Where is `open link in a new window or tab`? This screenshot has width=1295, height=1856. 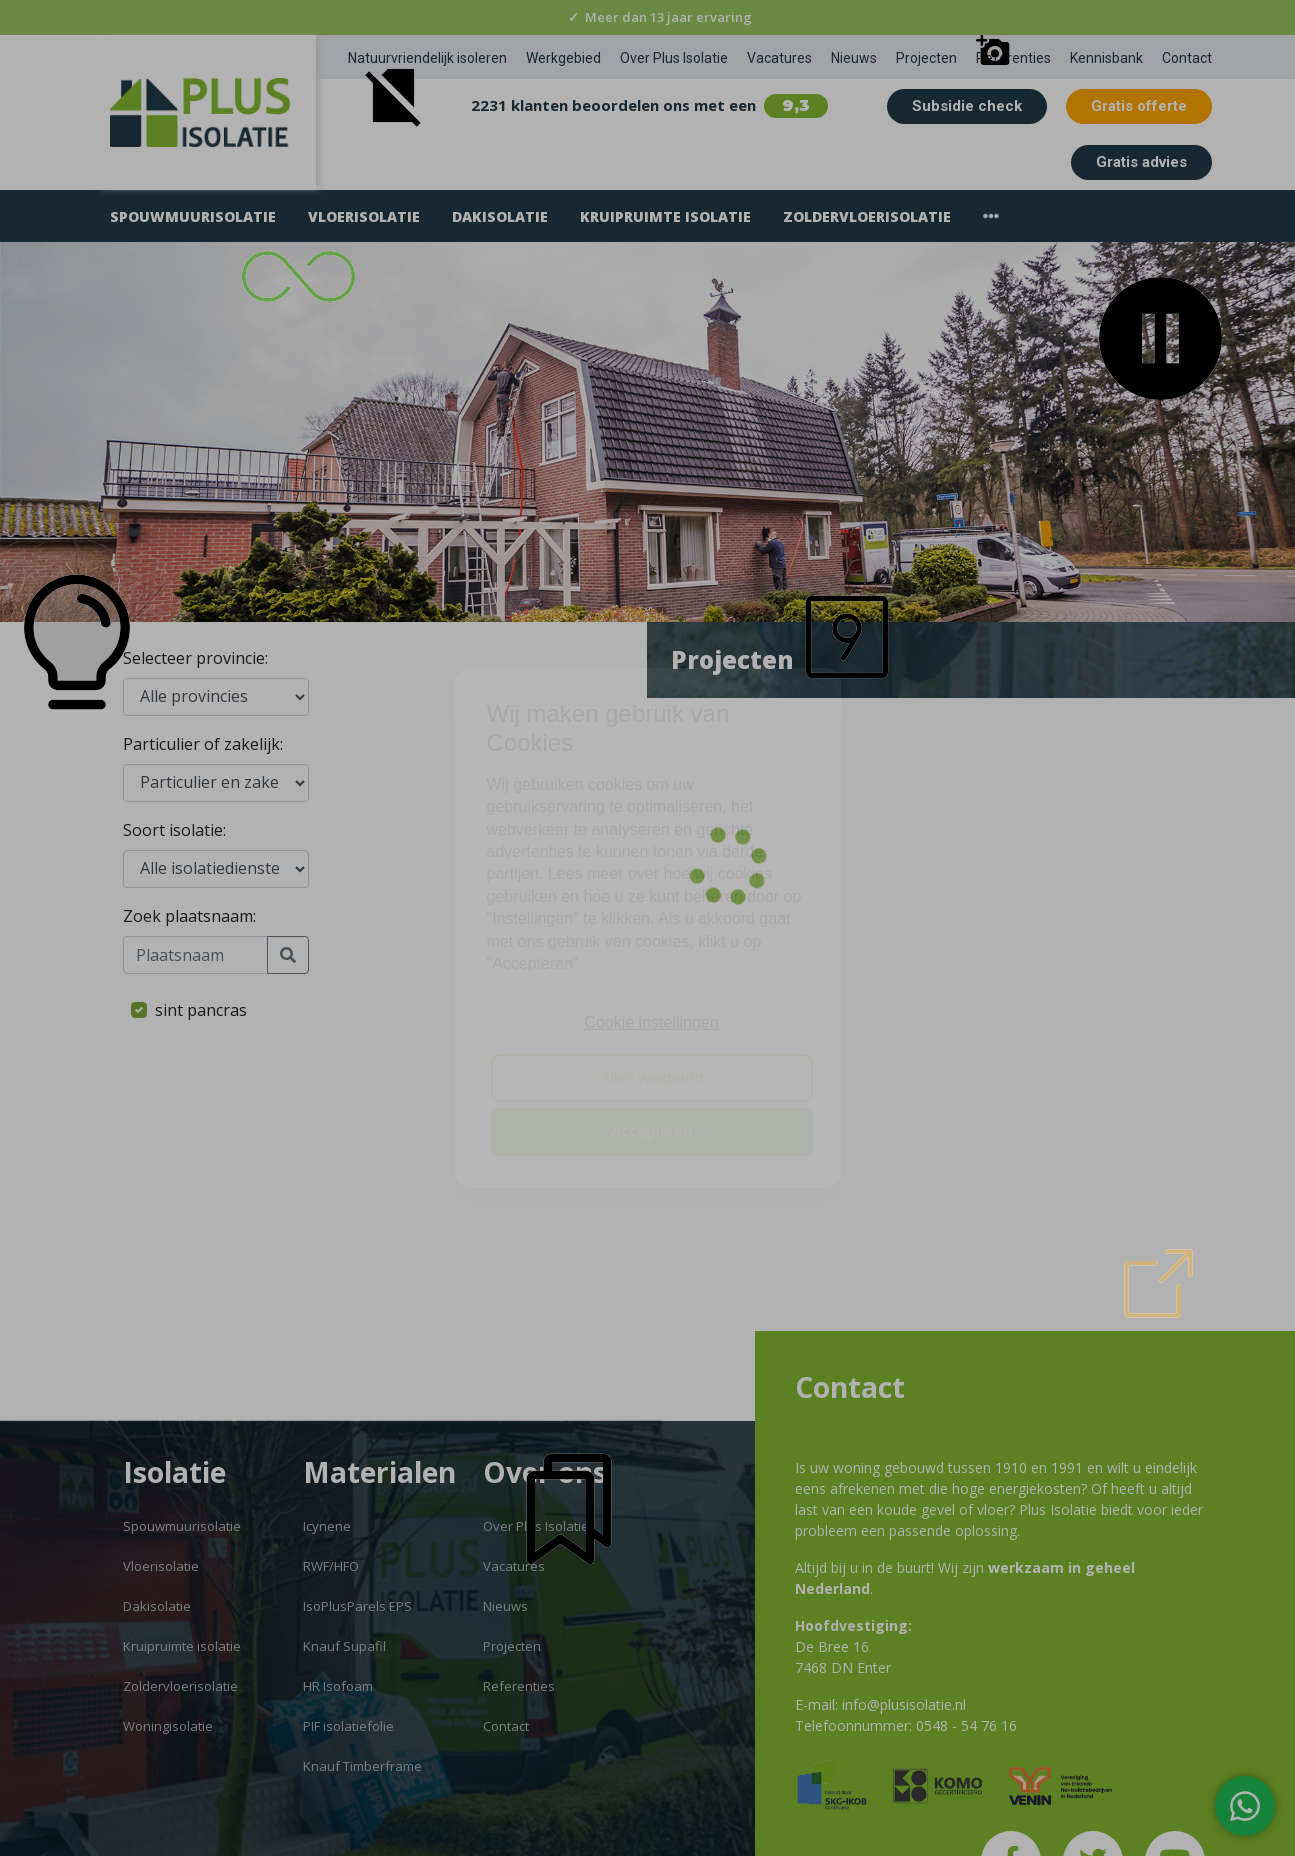
open link in a new window or tab is located at coordinates (1158, 1283).